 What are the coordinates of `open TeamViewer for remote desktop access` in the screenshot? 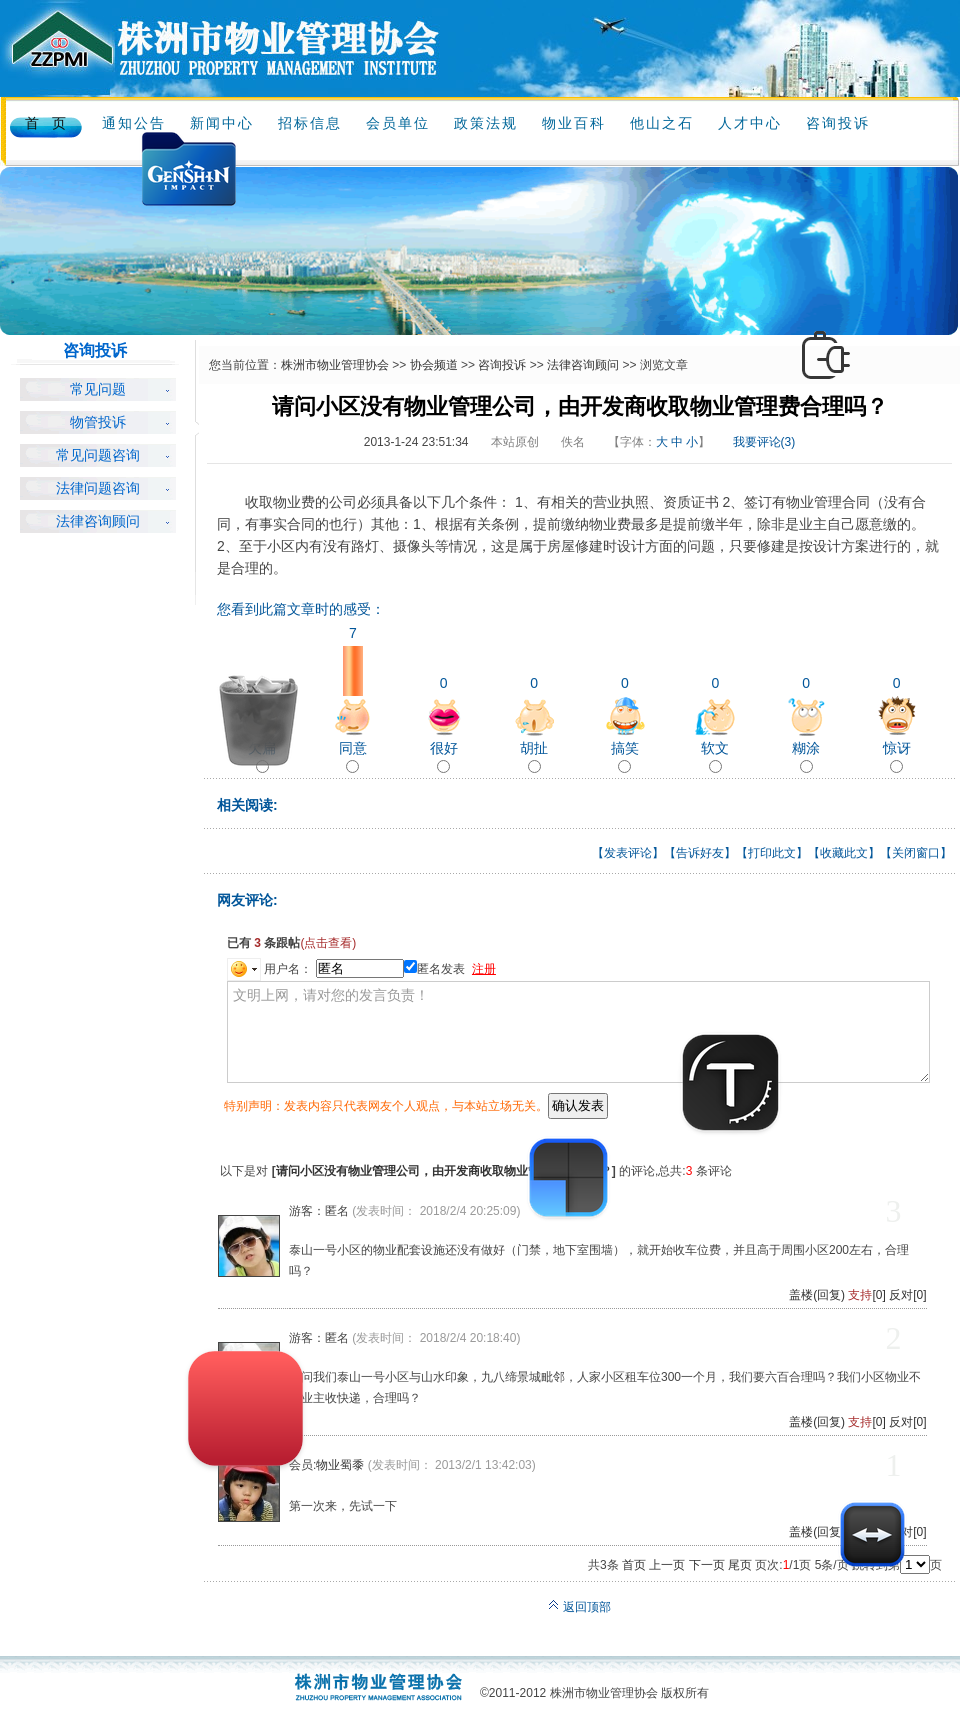 It's located at (872, 1534).